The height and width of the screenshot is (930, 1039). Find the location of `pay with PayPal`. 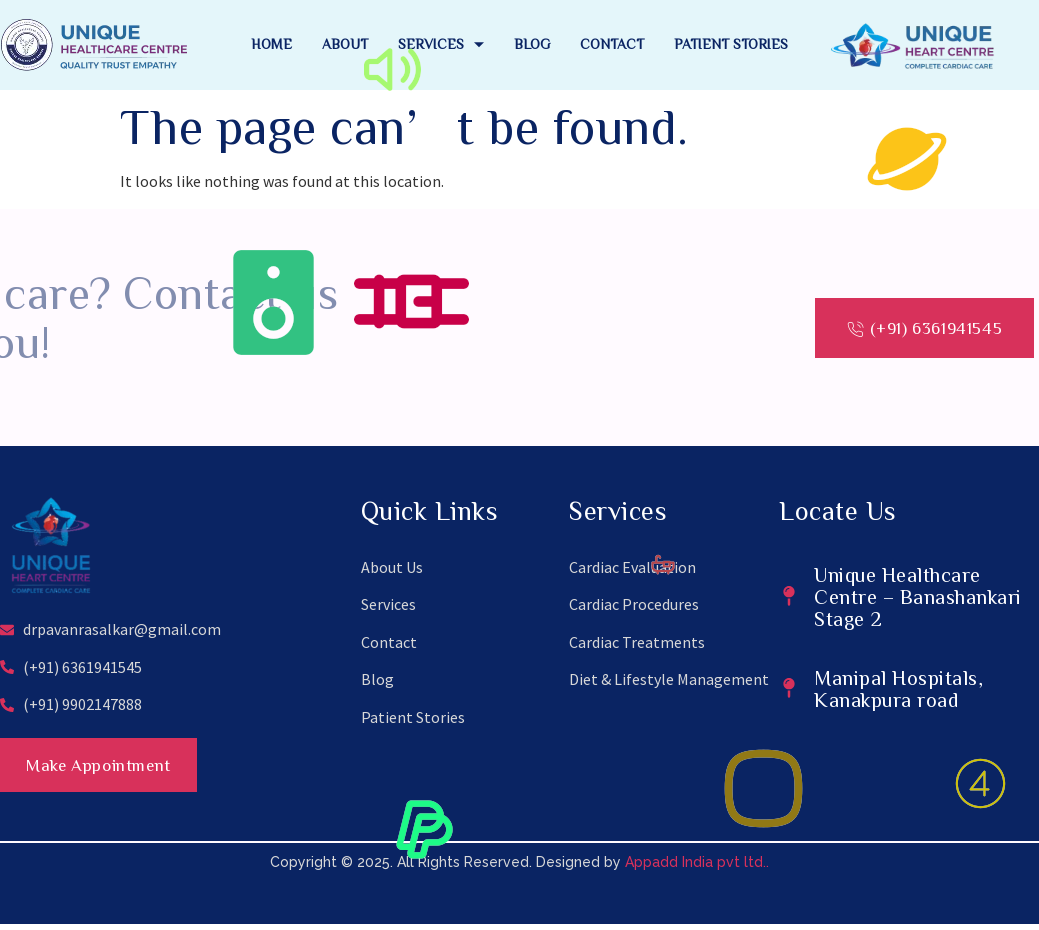

pay with PayPal is located at coordinates (423, 829).